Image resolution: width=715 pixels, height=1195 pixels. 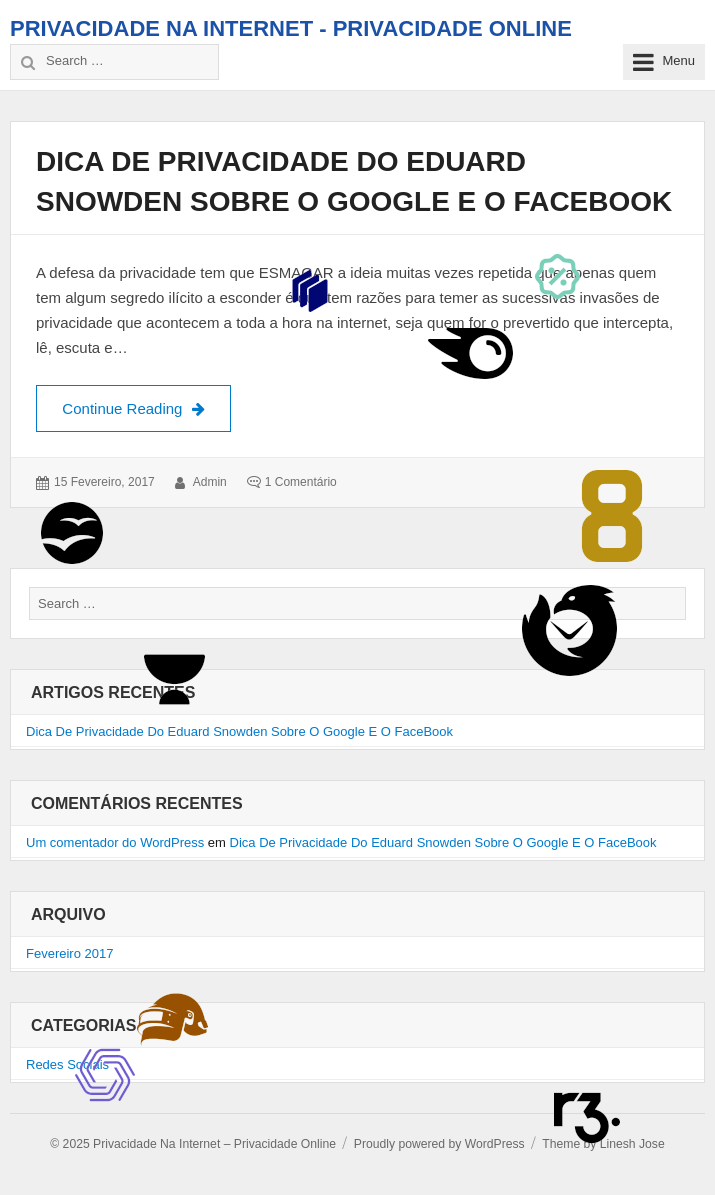 I want to click on plume app or service logo, so click(x=105, y=1075).